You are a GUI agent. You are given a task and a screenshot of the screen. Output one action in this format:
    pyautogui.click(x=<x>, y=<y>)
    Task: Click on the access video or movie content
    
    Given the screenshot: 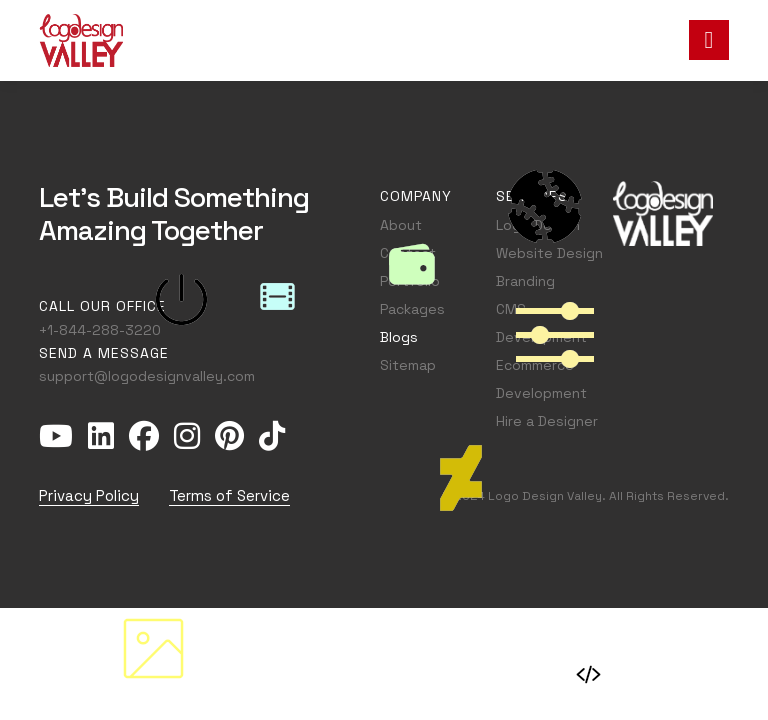 What is the action you would take?
    pyautogui.click(x=277, y=296)
    